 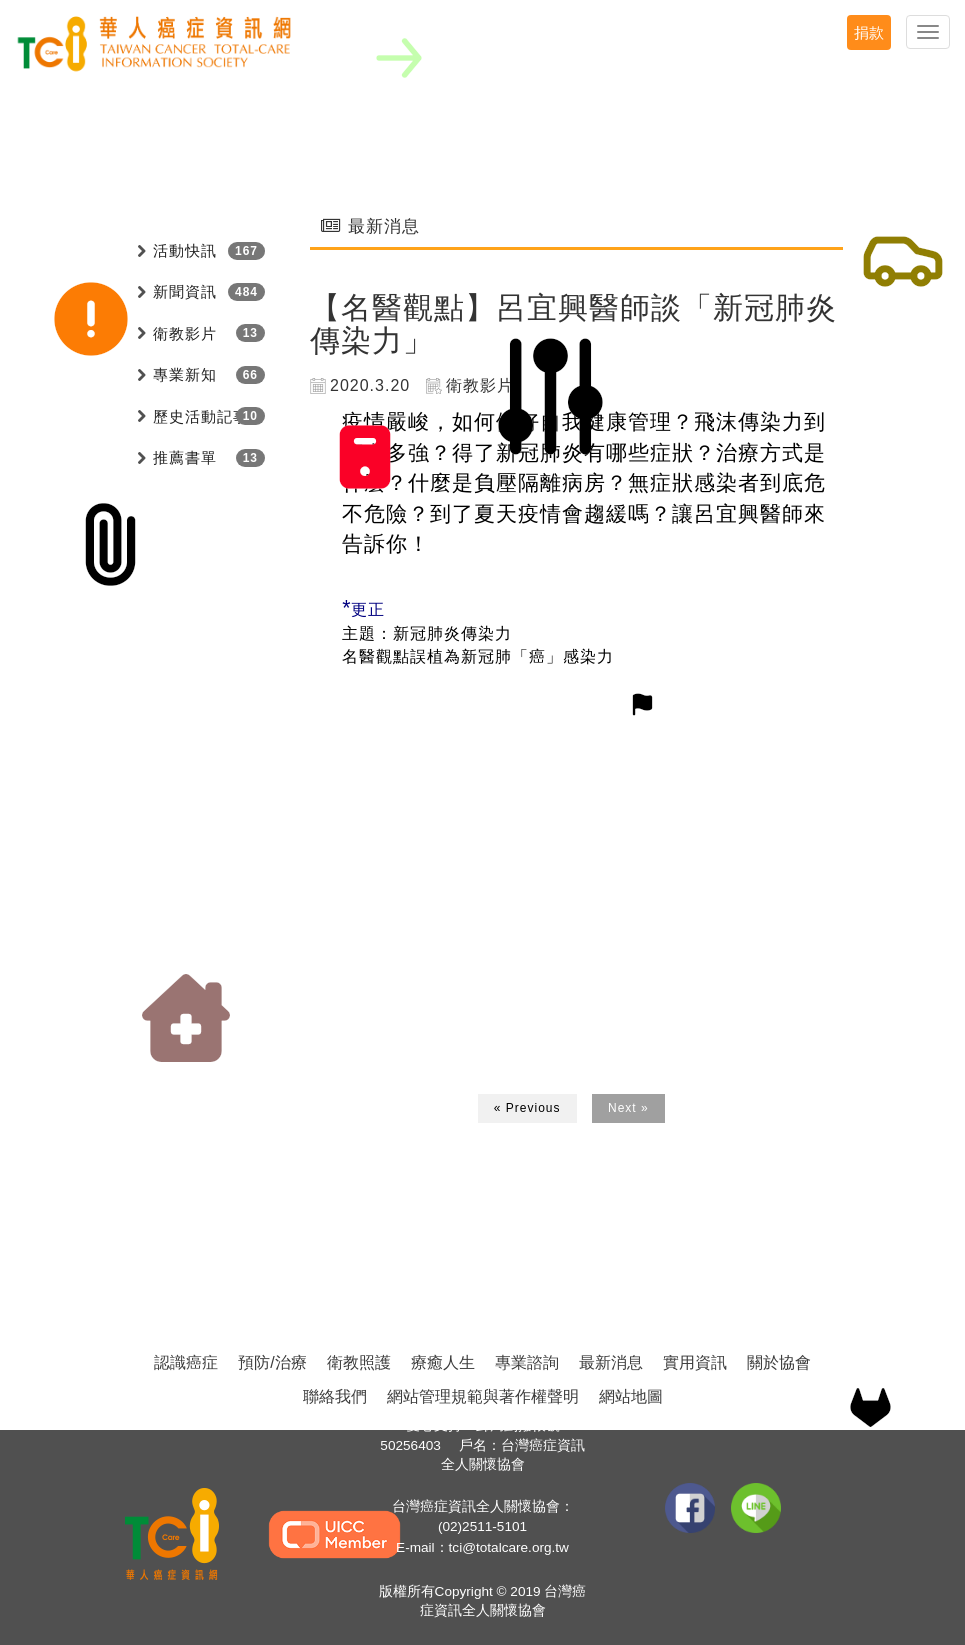 What do you see at coordinates (903, 258) in the screenshot?
I see `access vehicle or driving settings` at bounding box center [903, 258].